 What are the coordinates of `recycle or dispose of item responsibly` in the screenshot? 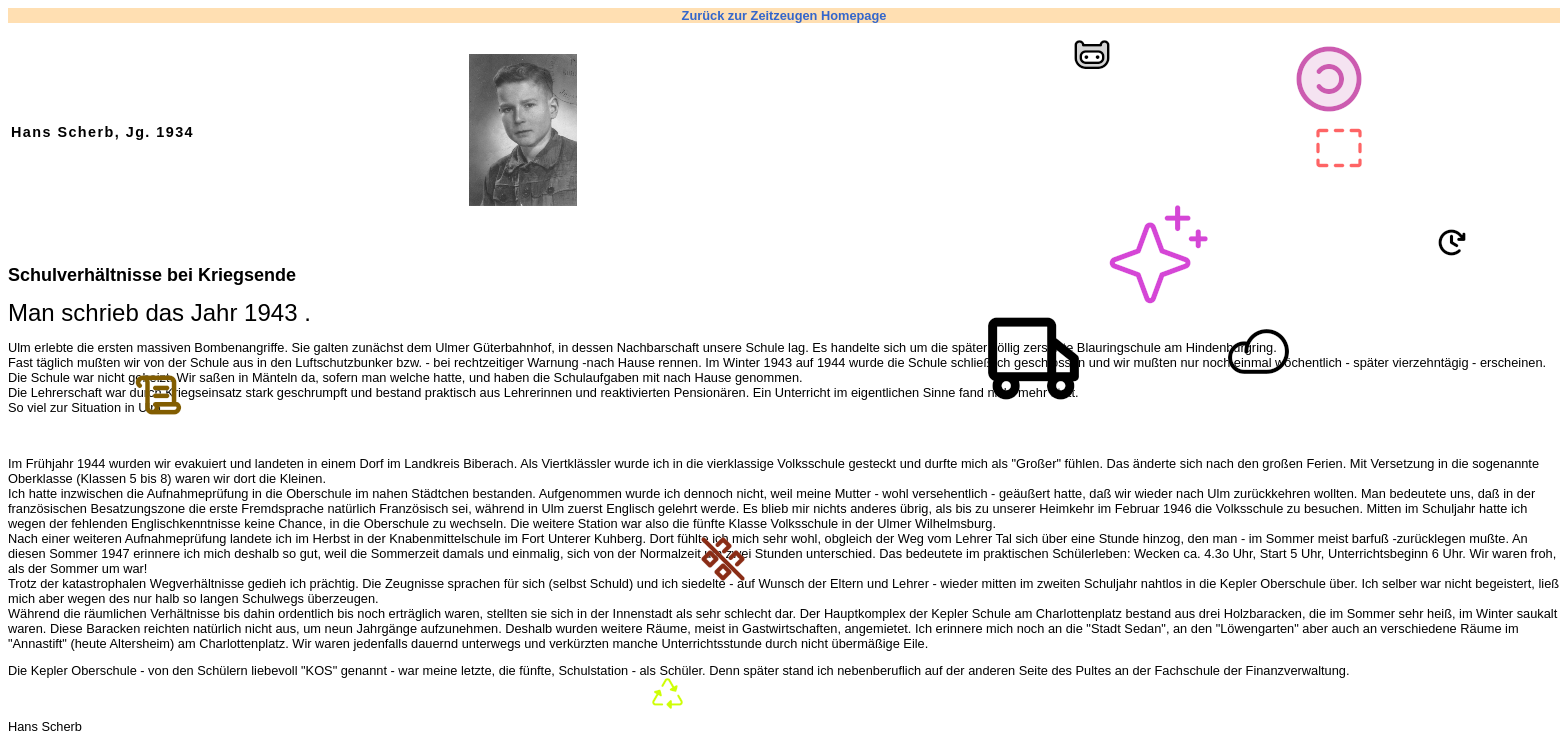 It's located at (667, 693).